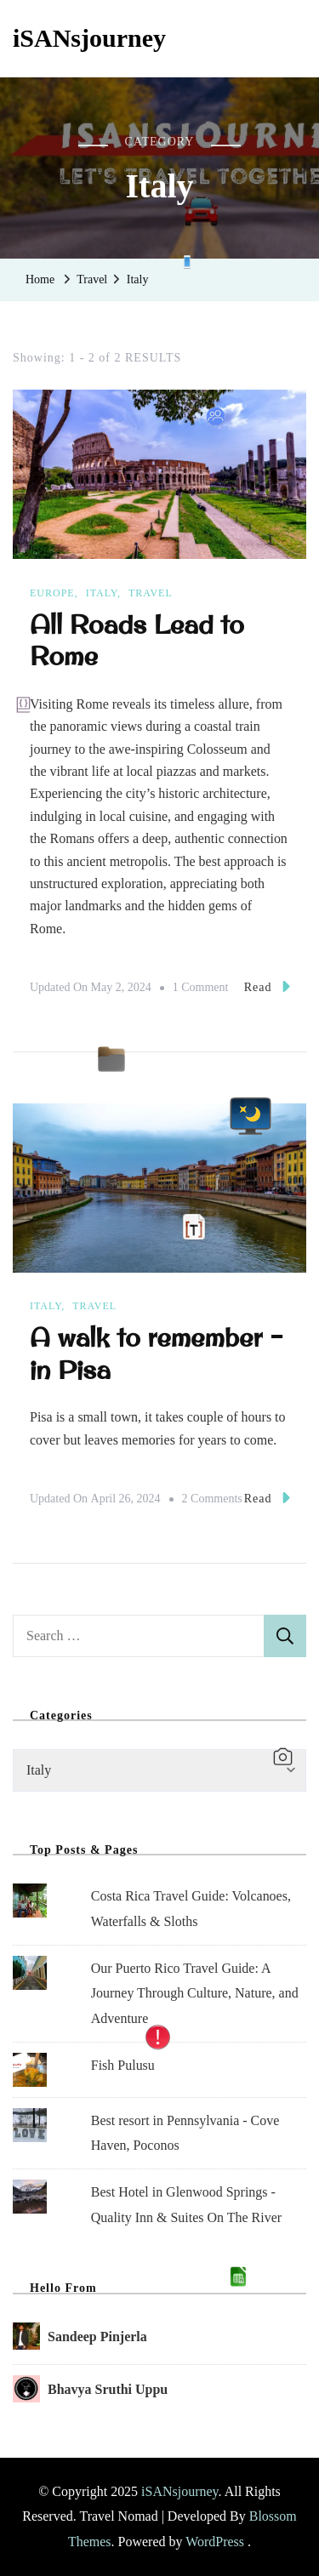  What do you see at coordinates (157, 2037) in the screenshot?
I see `indicates a warning or important alert` at bounding box center [157, 2037].